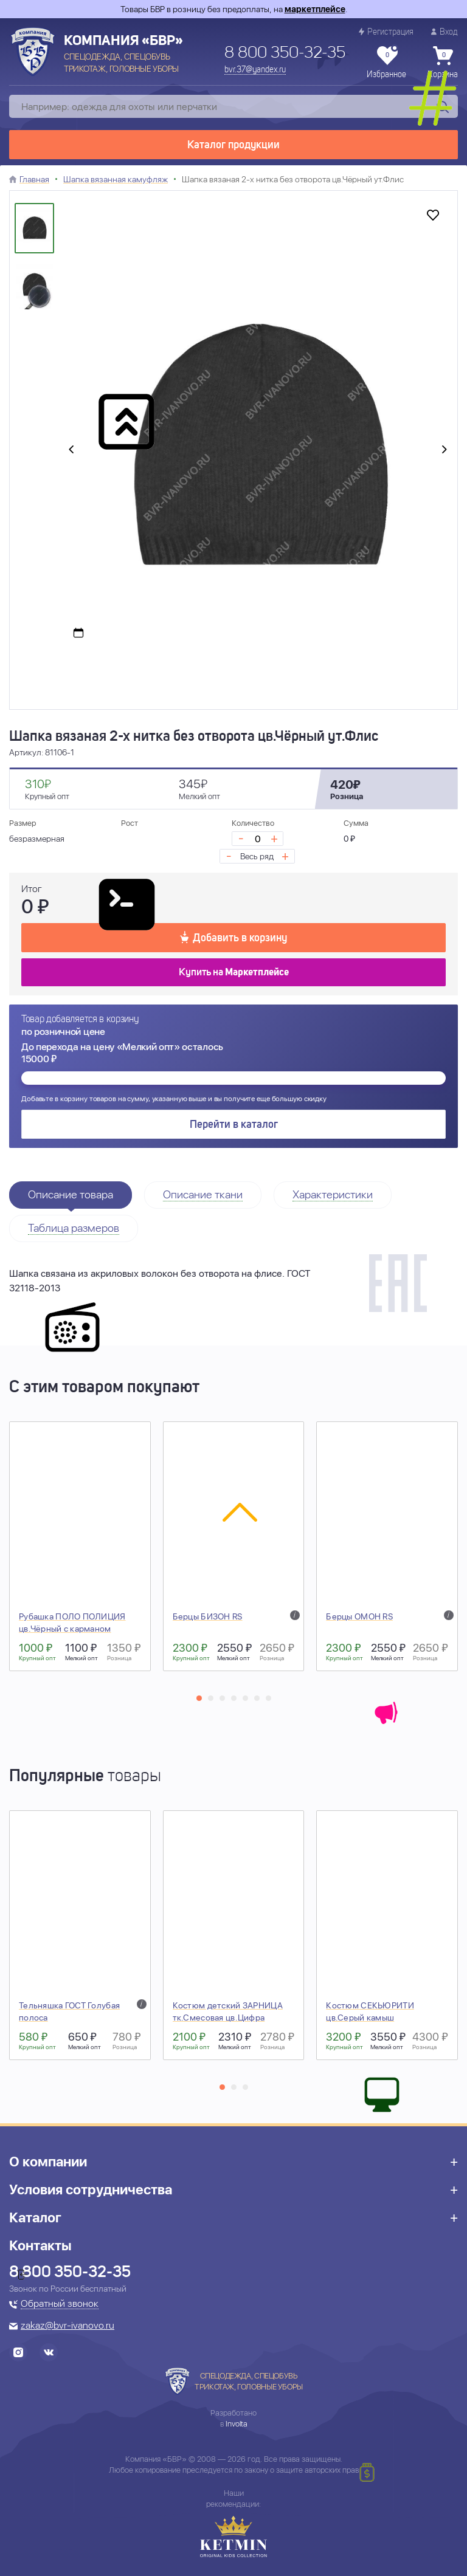 The height and width of the screenshot is (2576, 467). What do you see at coordinates (78, 633) in the screenshot?
I see `view calendar or schedule` at bounding box center [78, 633].